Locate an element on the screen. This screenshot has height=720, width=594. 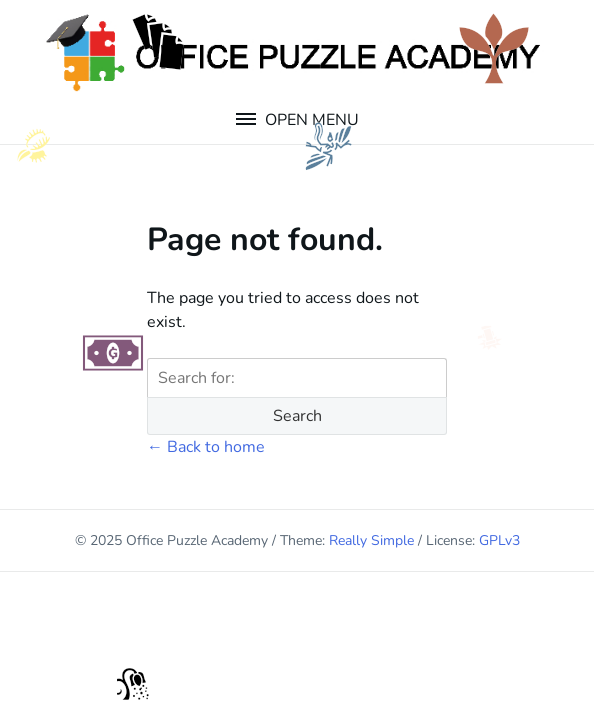
view your wallet or balance is located at coordinates (113, 353).